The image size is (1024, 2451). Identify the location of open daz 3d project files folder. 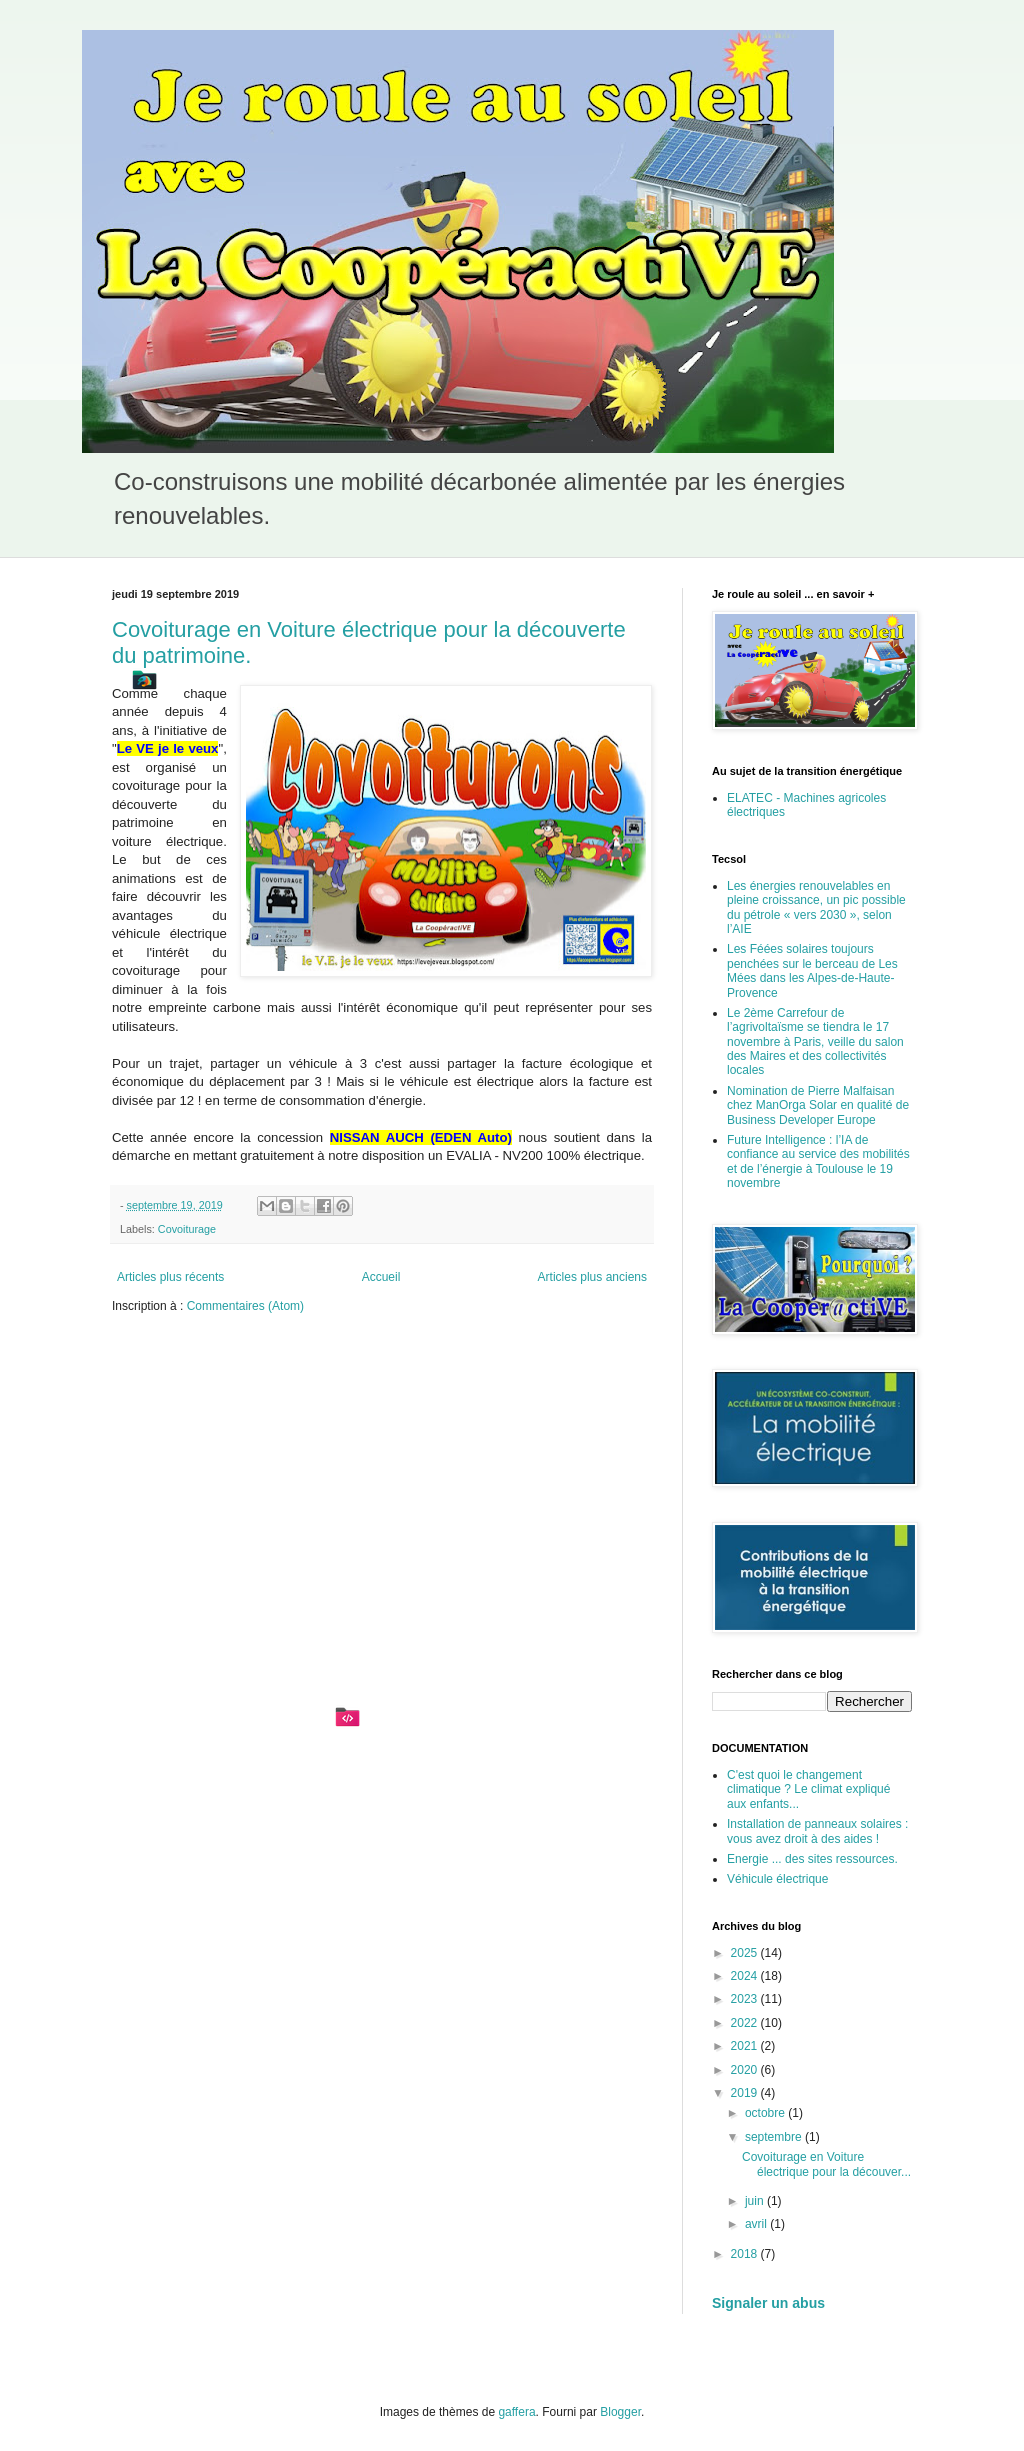
(144, 680).